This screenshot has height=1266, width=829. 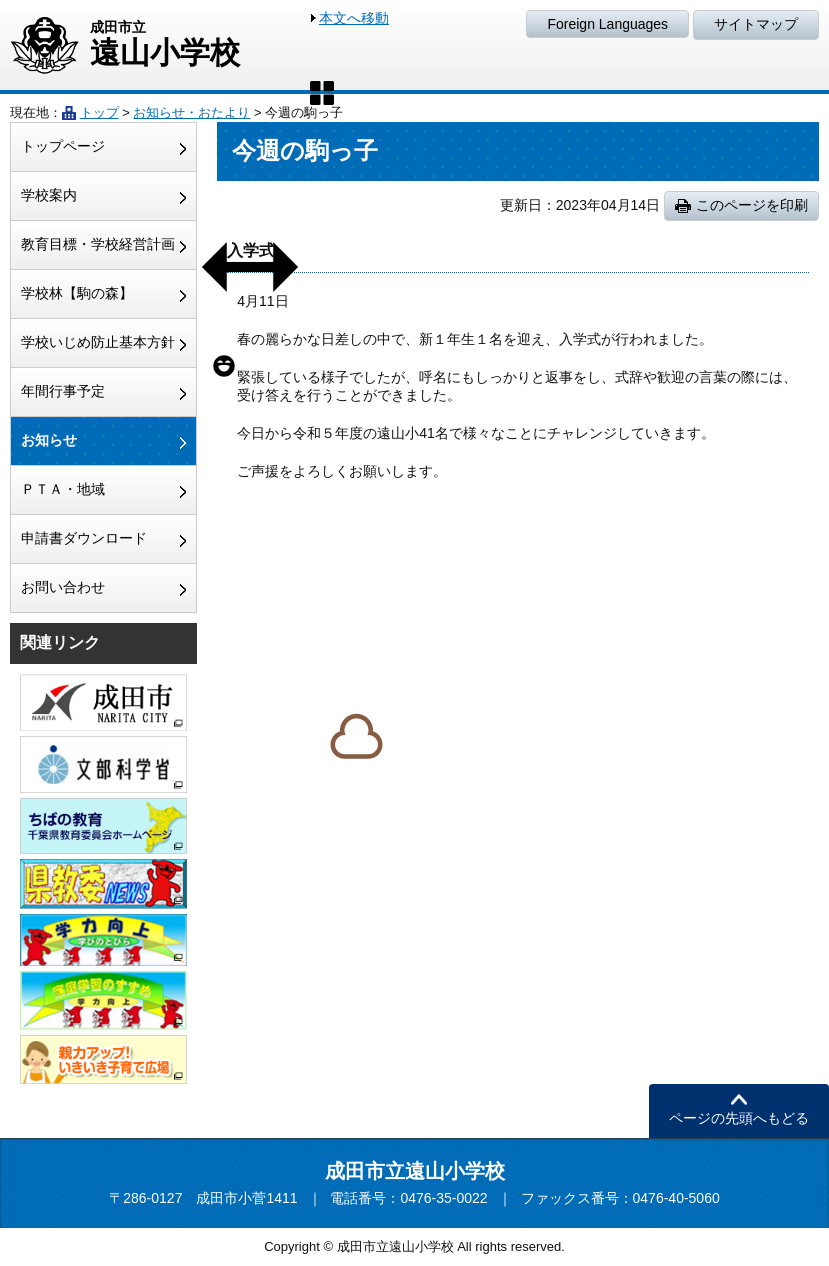 What do you see at coordinates (250, 267) in the screenshot?
I see `expand content horizontally` at bounding box center [250, 267].